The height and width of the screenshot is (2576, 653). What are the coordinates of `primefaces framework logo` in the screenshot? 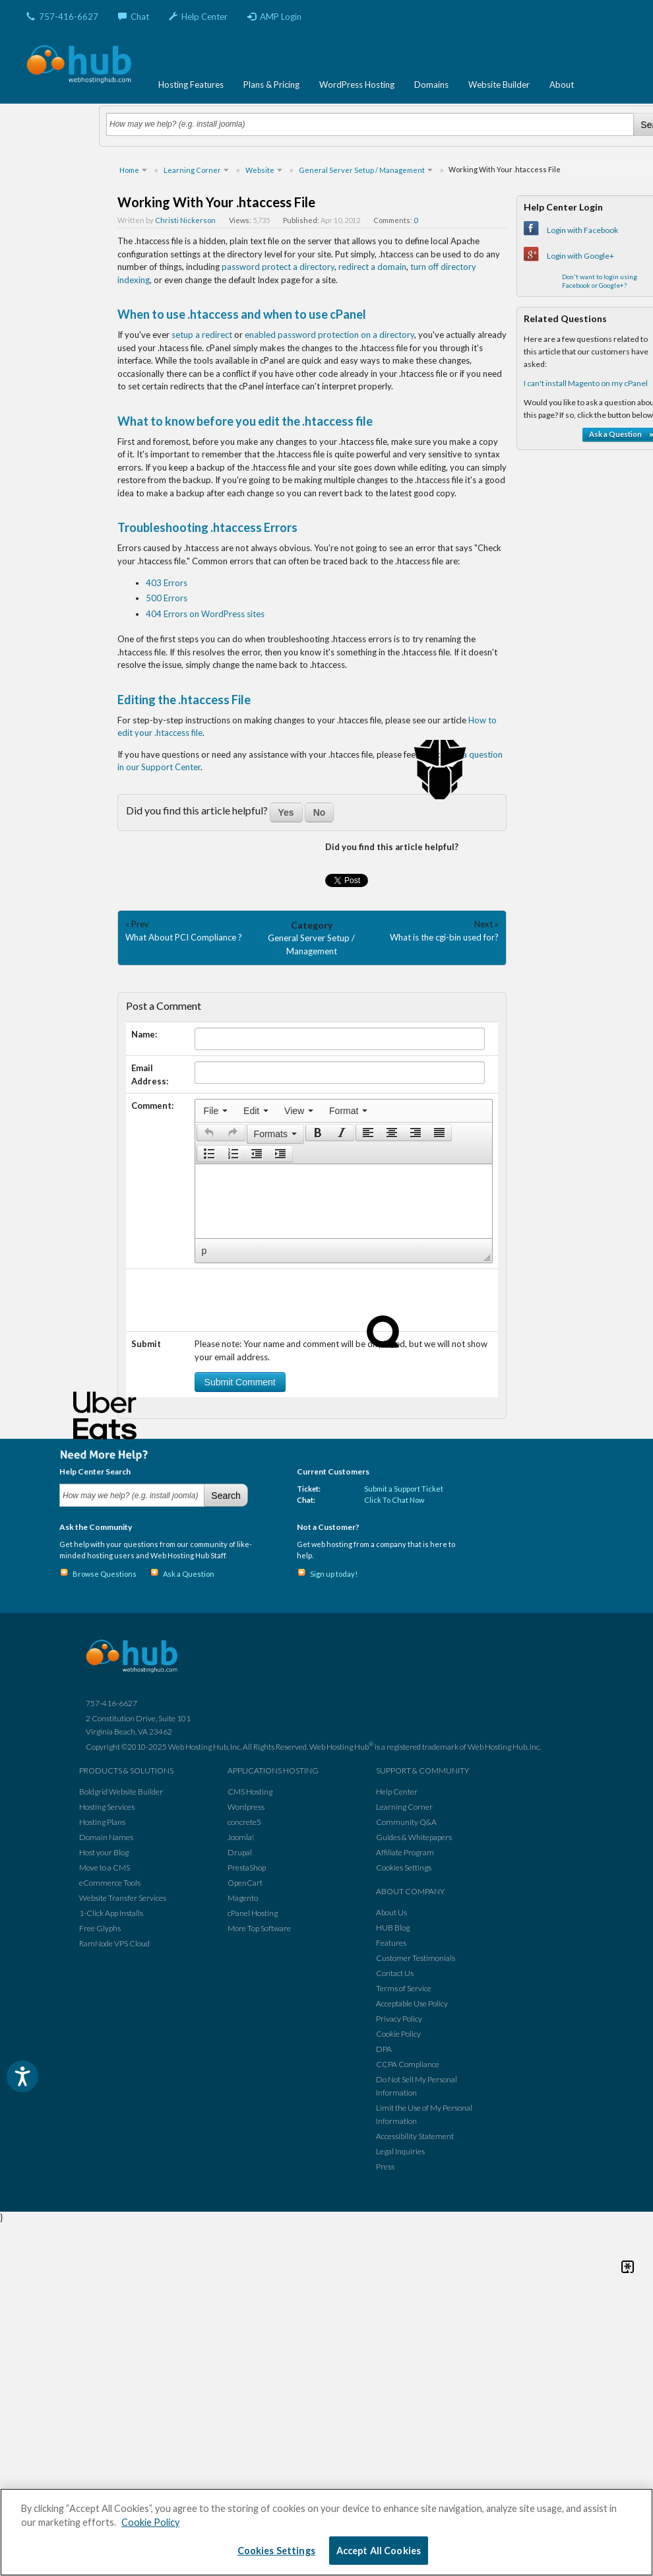 It's located at (440, 770).